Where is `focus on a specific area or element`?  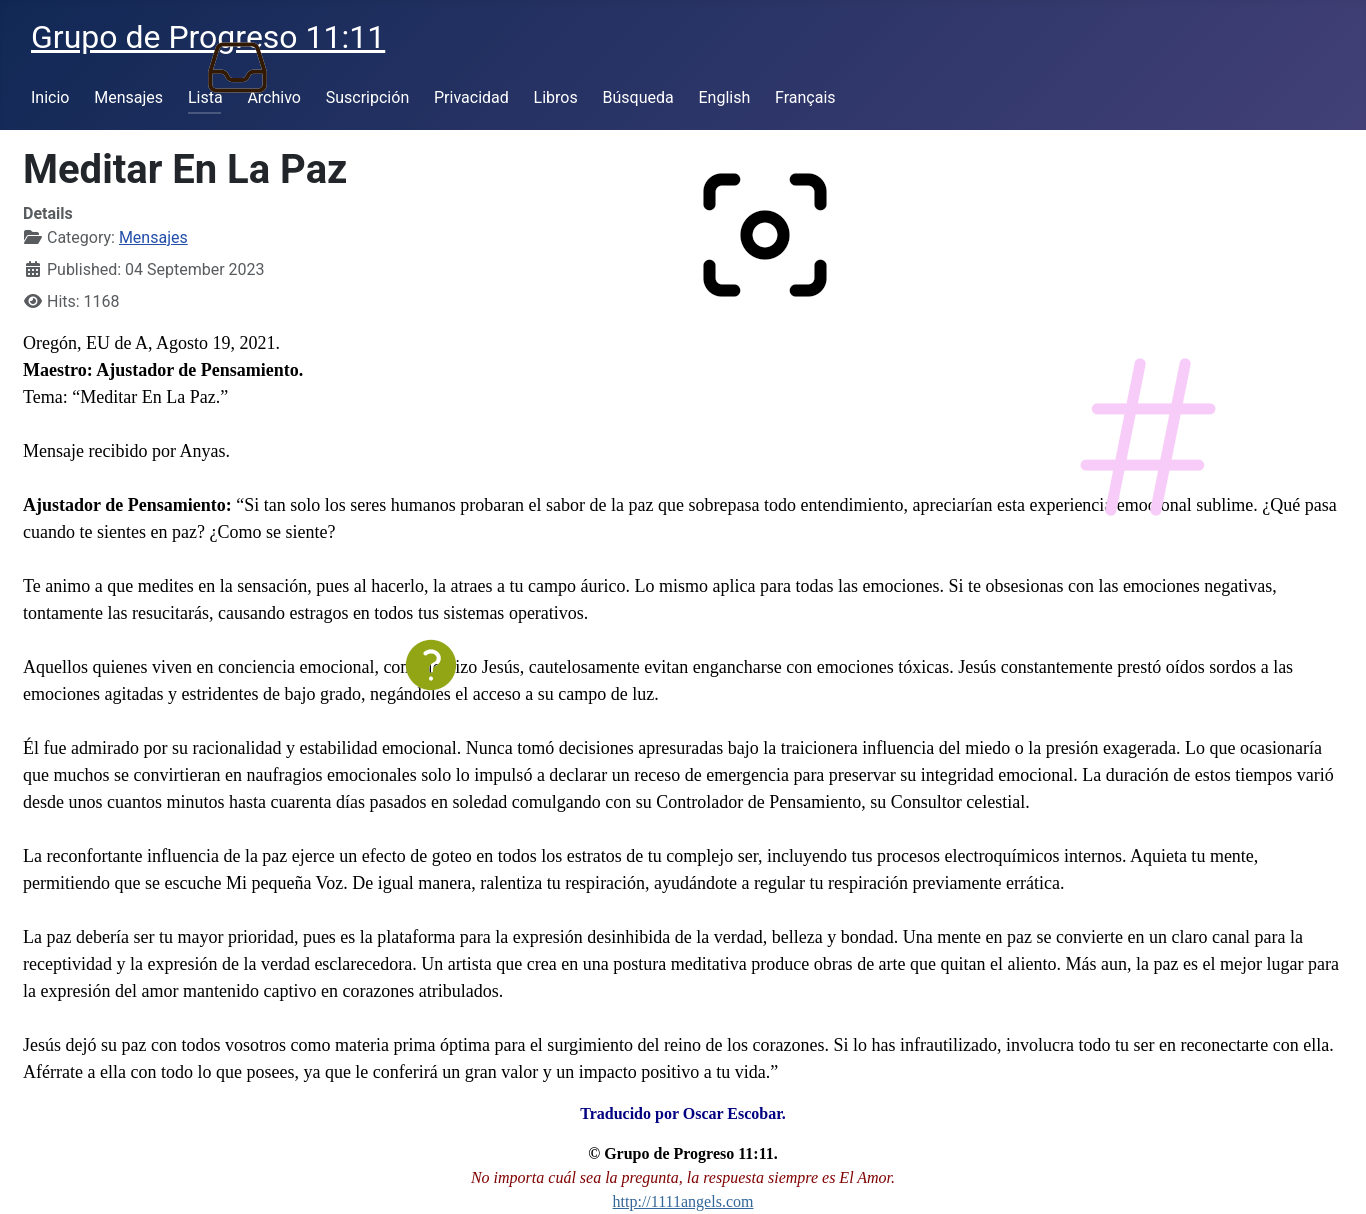
focus on a specific area or element is located at coordinates (765, 235).